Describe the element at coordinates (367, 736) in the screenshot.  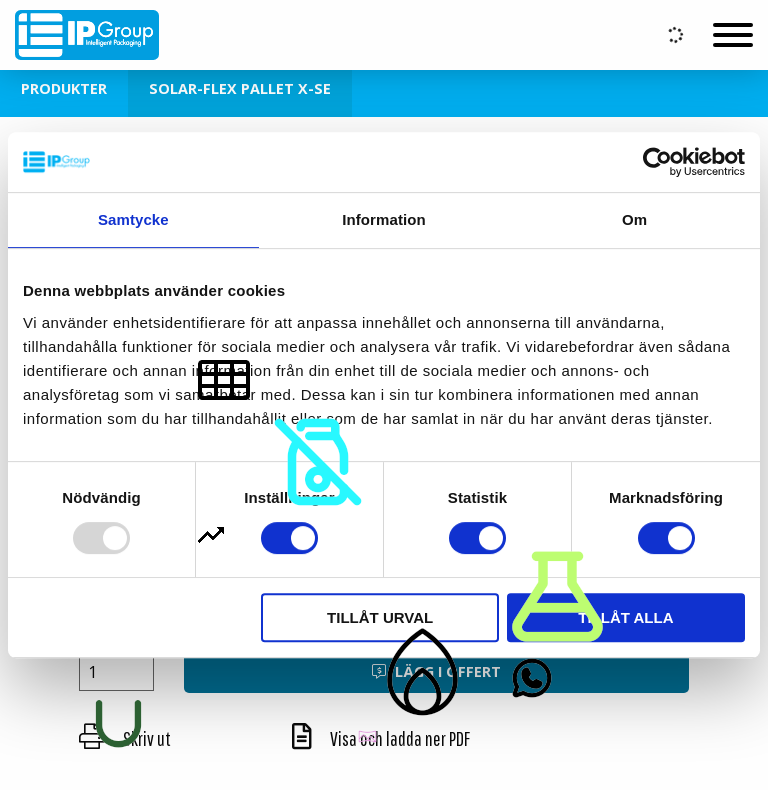
I see `view panorama or wide-angle photos` at that location.